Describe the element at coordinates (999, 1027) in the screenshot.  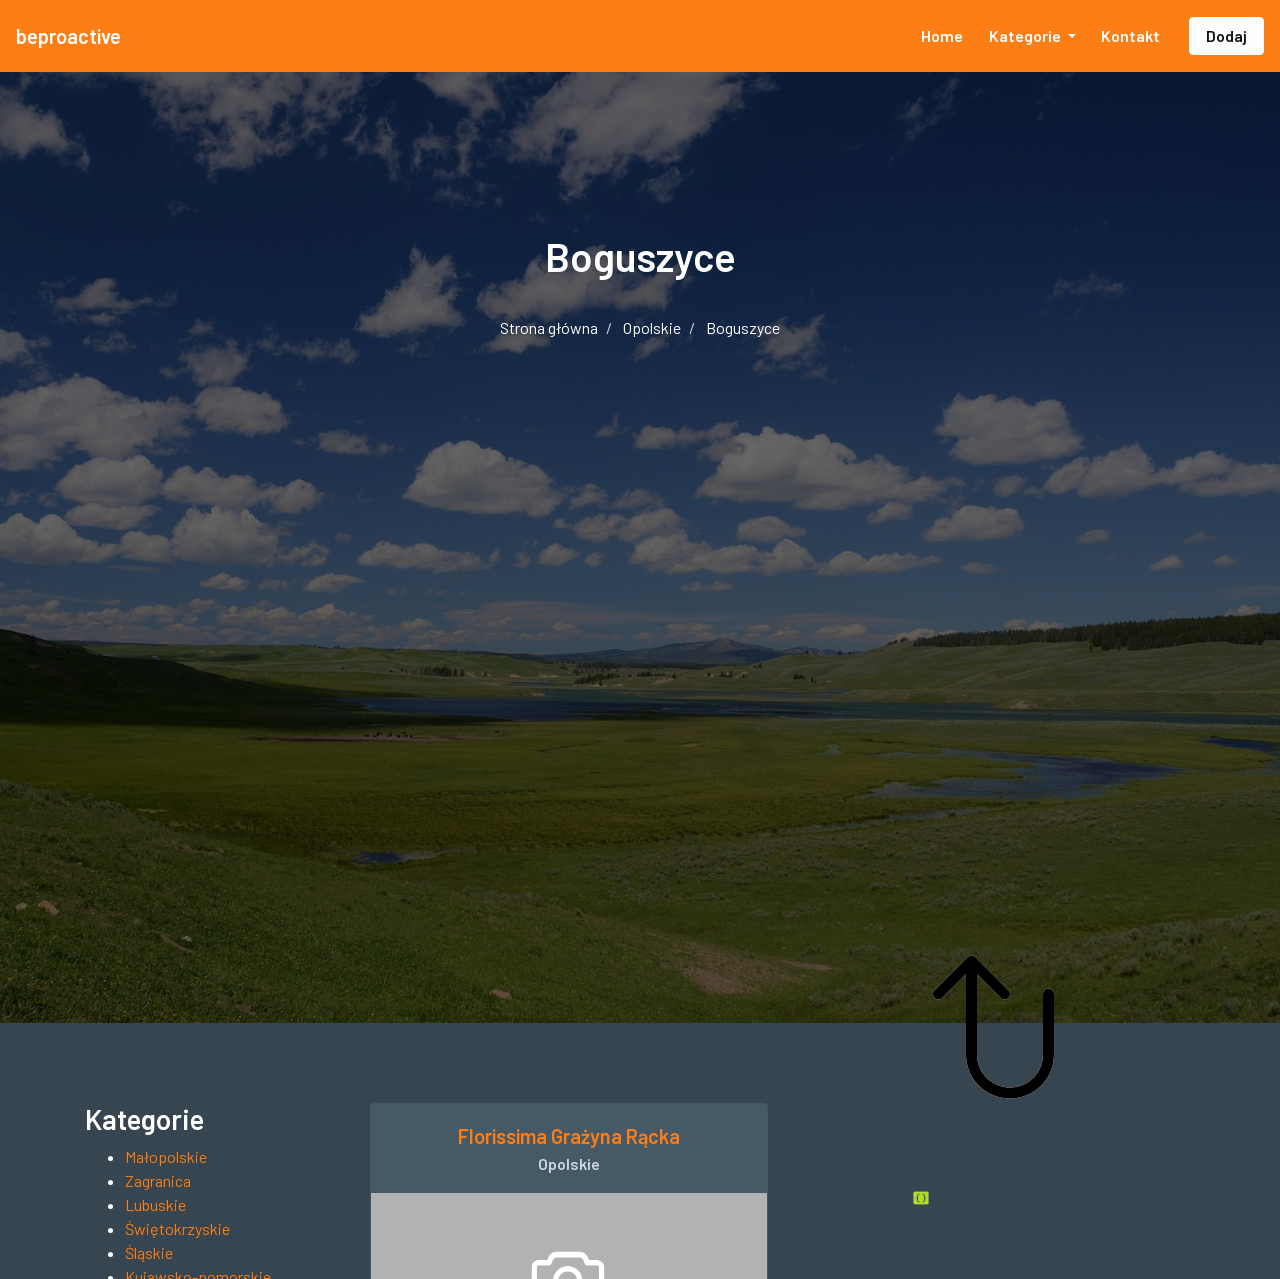
I see `undo or go back to previous state` at that location.